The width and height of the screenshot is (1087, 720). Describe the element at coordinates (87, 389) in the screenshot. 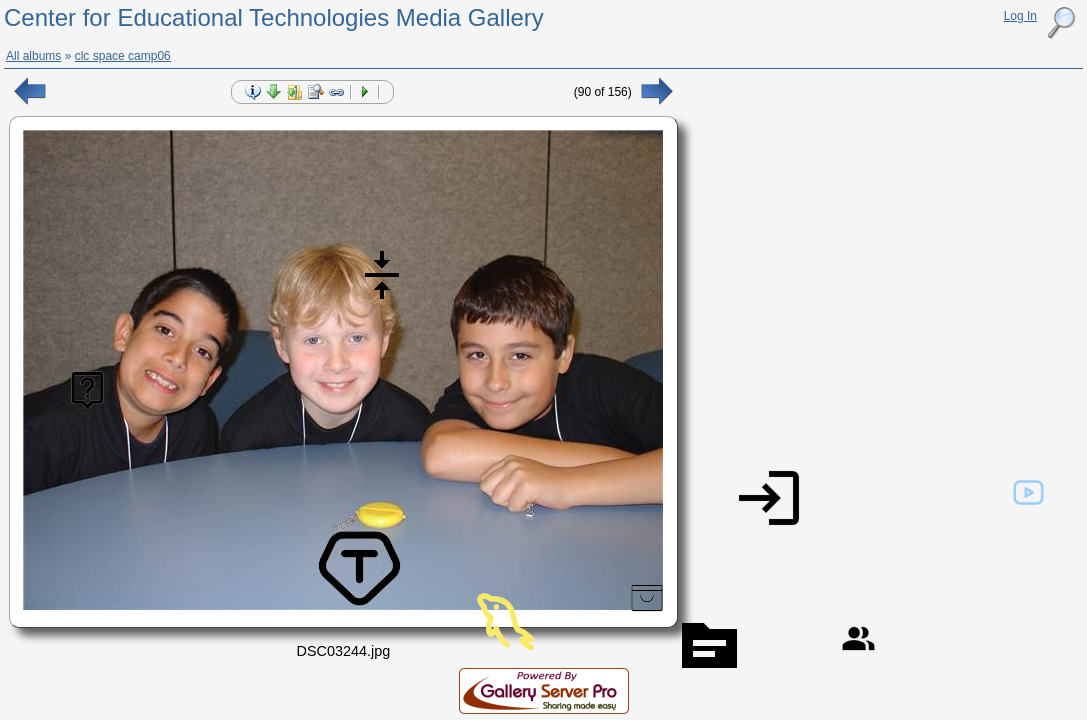

I see `access live help or support chat` at that location.